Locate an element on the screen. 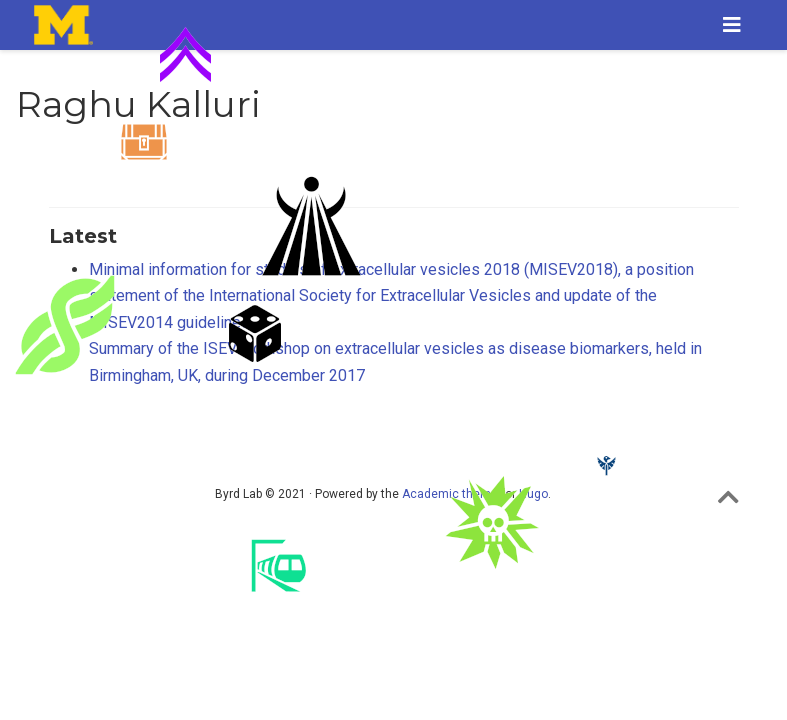 The image size is (787, 720). royal or ceremonial item in a fantasy game inventory is located at coordinates (606, 465).